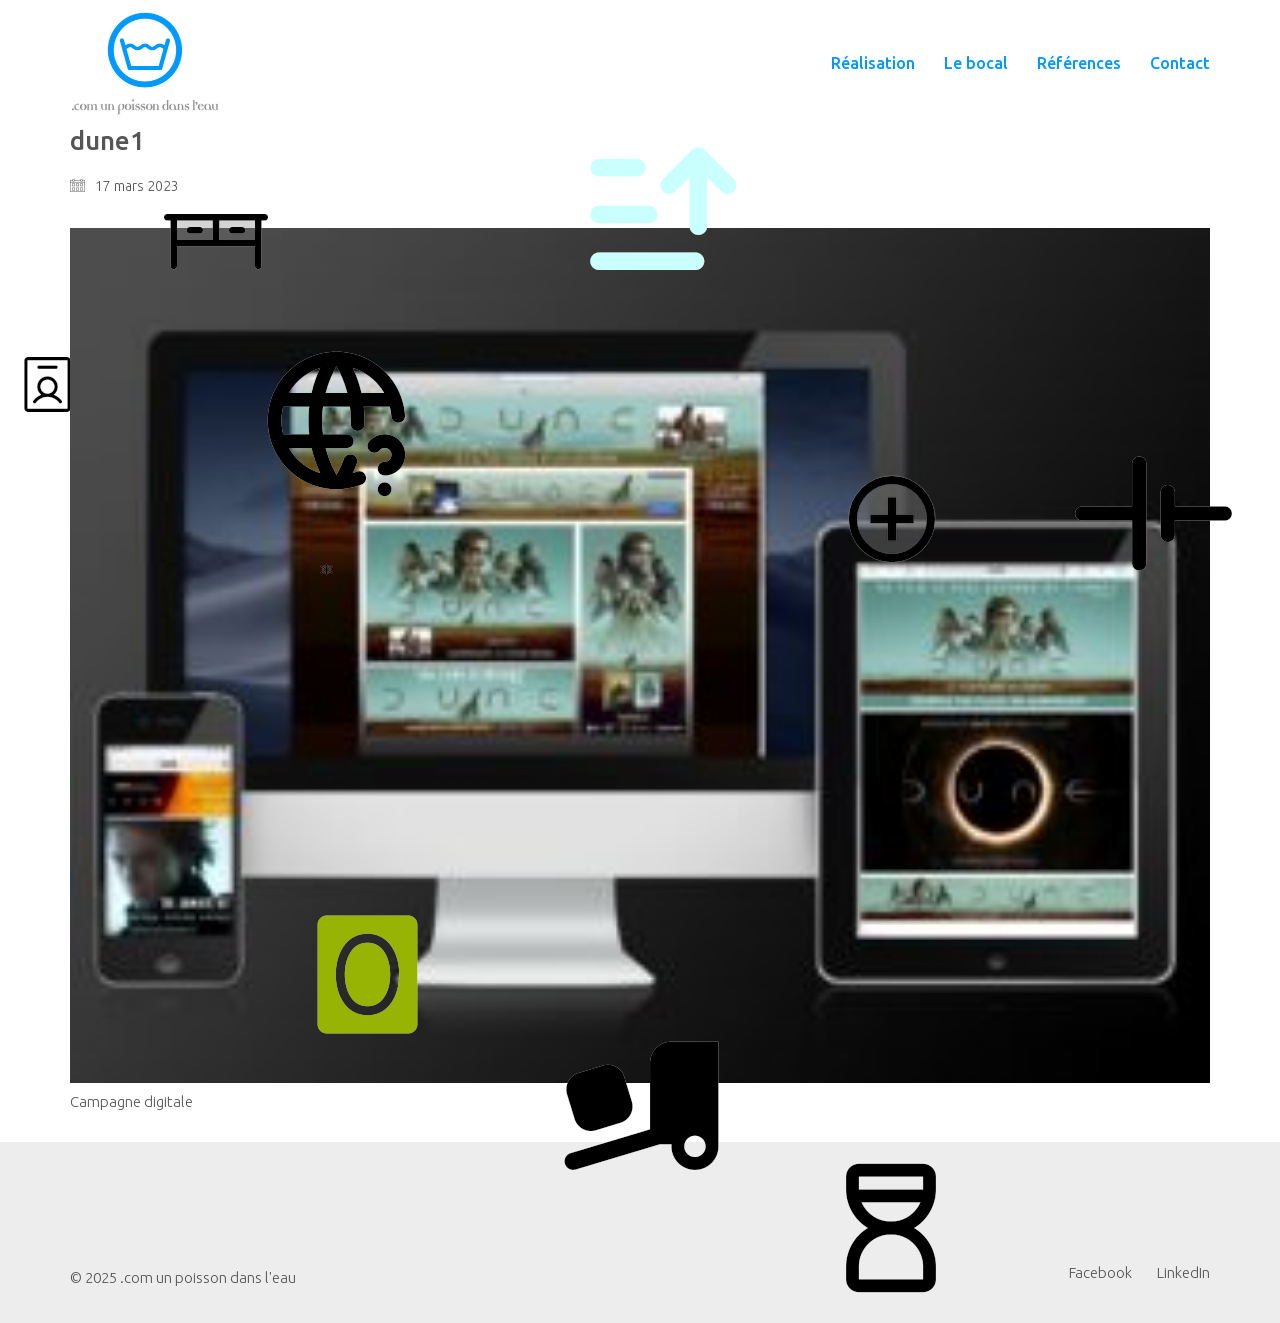 The height and width of the screenshot is (1323, 1280). Describe the element at coordinates (1153, 513) in the screenshot. I see `represents a battery or power cell in a circuit diagram` at that location.